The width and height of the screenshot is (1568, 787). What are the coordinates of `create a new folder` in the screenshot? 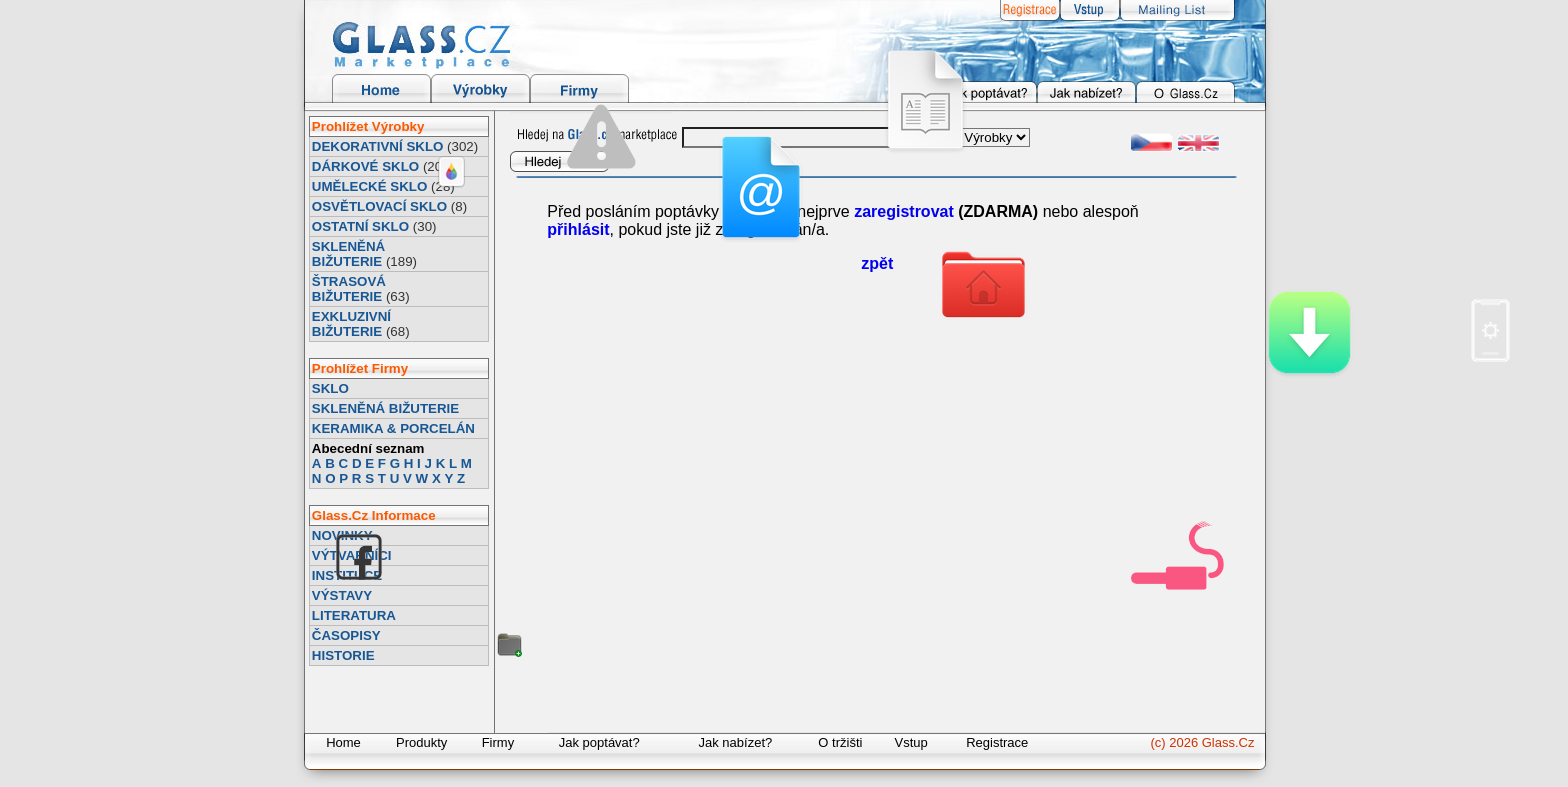 It's located at (509, 644).